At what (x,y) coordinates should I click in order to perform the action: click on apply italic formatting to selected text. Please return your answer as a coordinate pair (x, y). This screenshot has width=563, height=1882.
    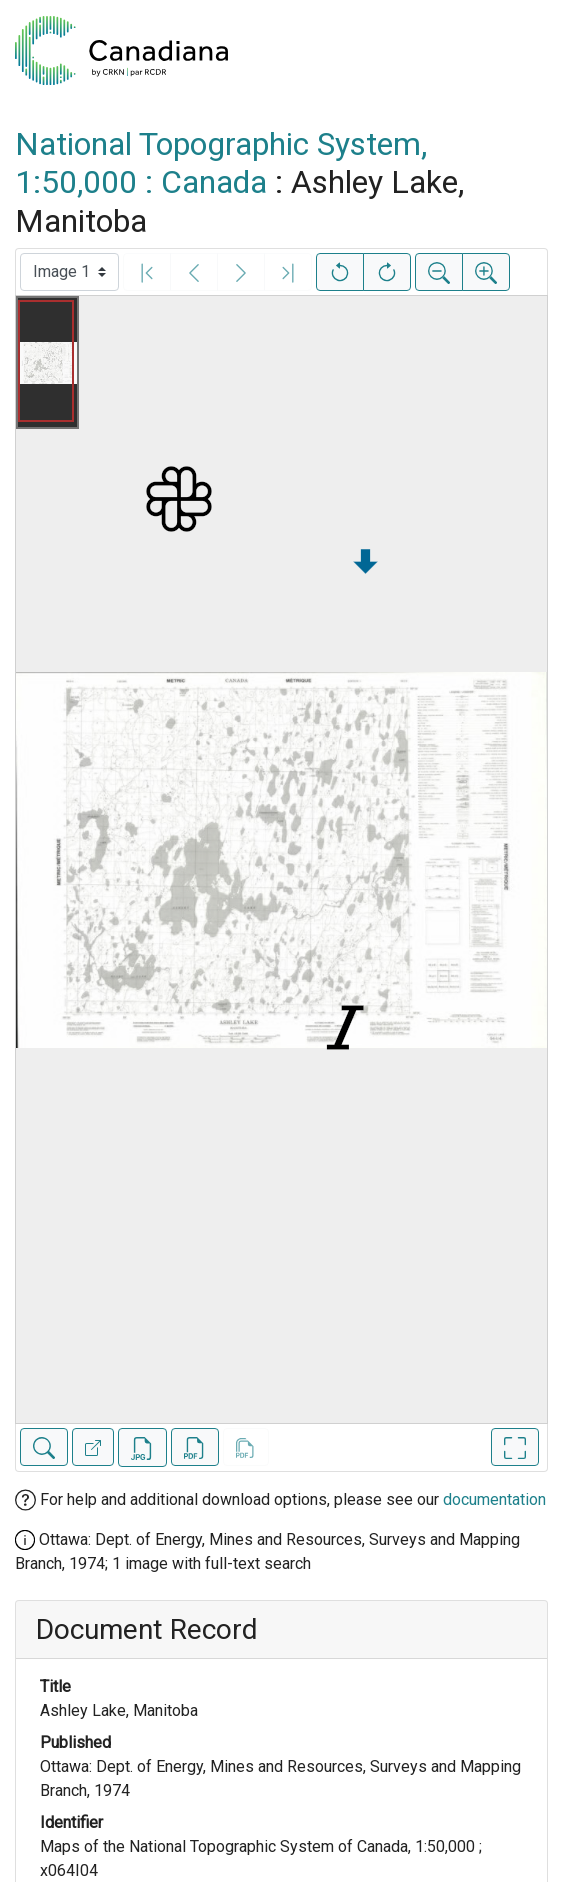
    Looking at the image, I should click on (346, 1027).